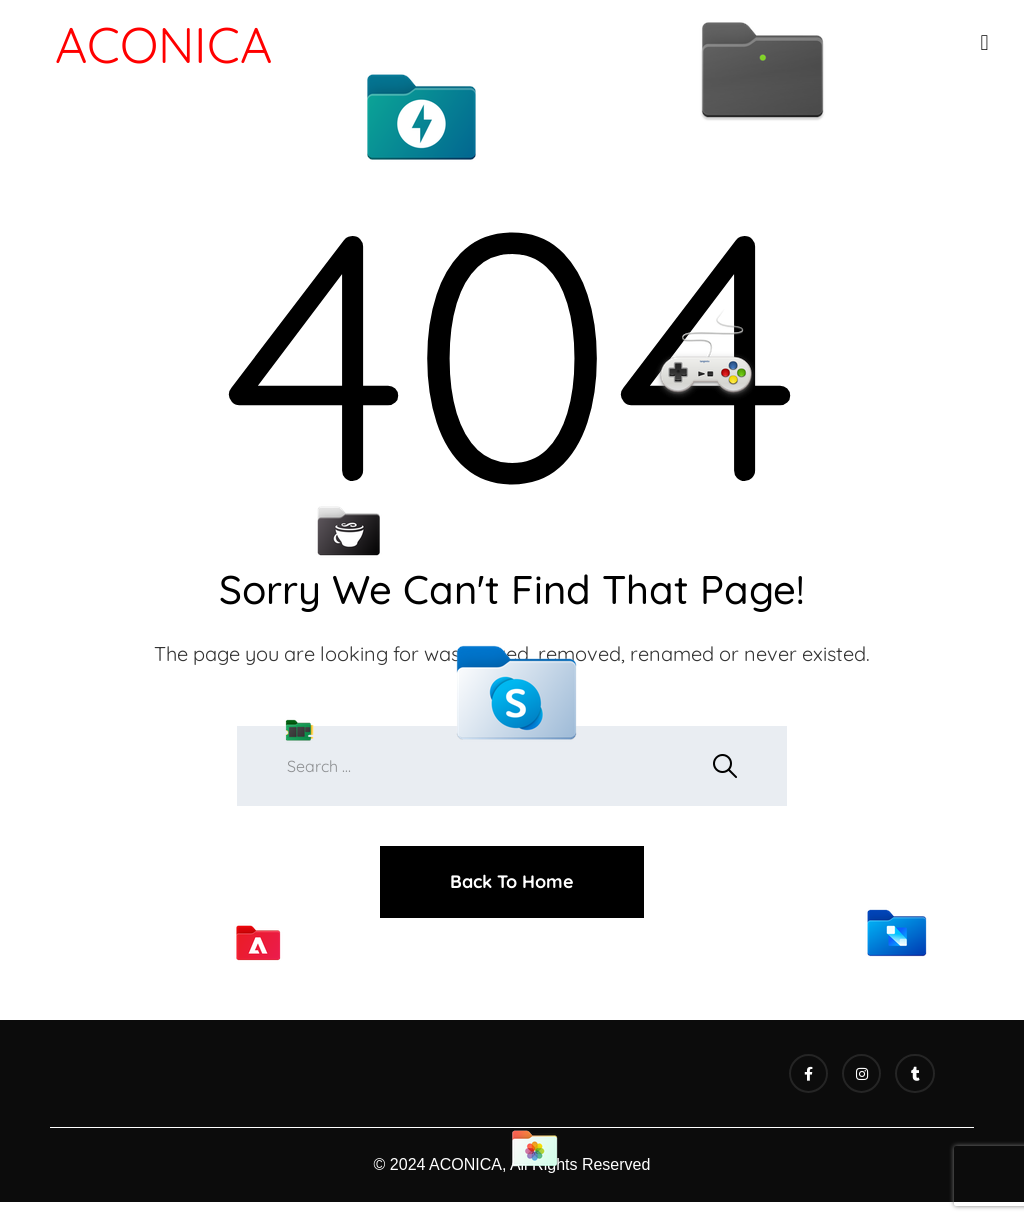  What do you see at coordinates (896, 934) in the screenshot?
I see `open wondershare mirrorgo files folder` at bounding box center [896, 934].